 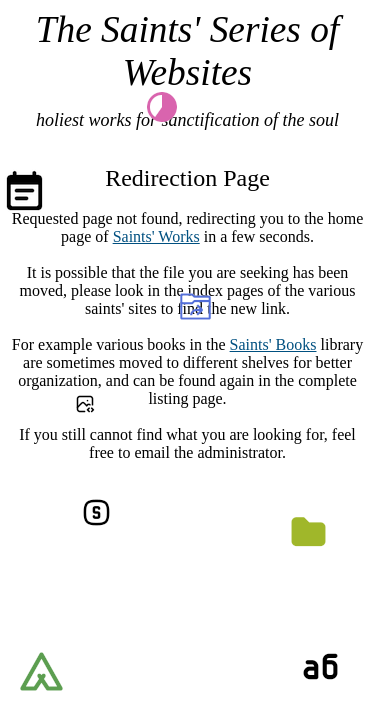 I want to click on open a linked or shortcut folder, so click(x=195, y=306).